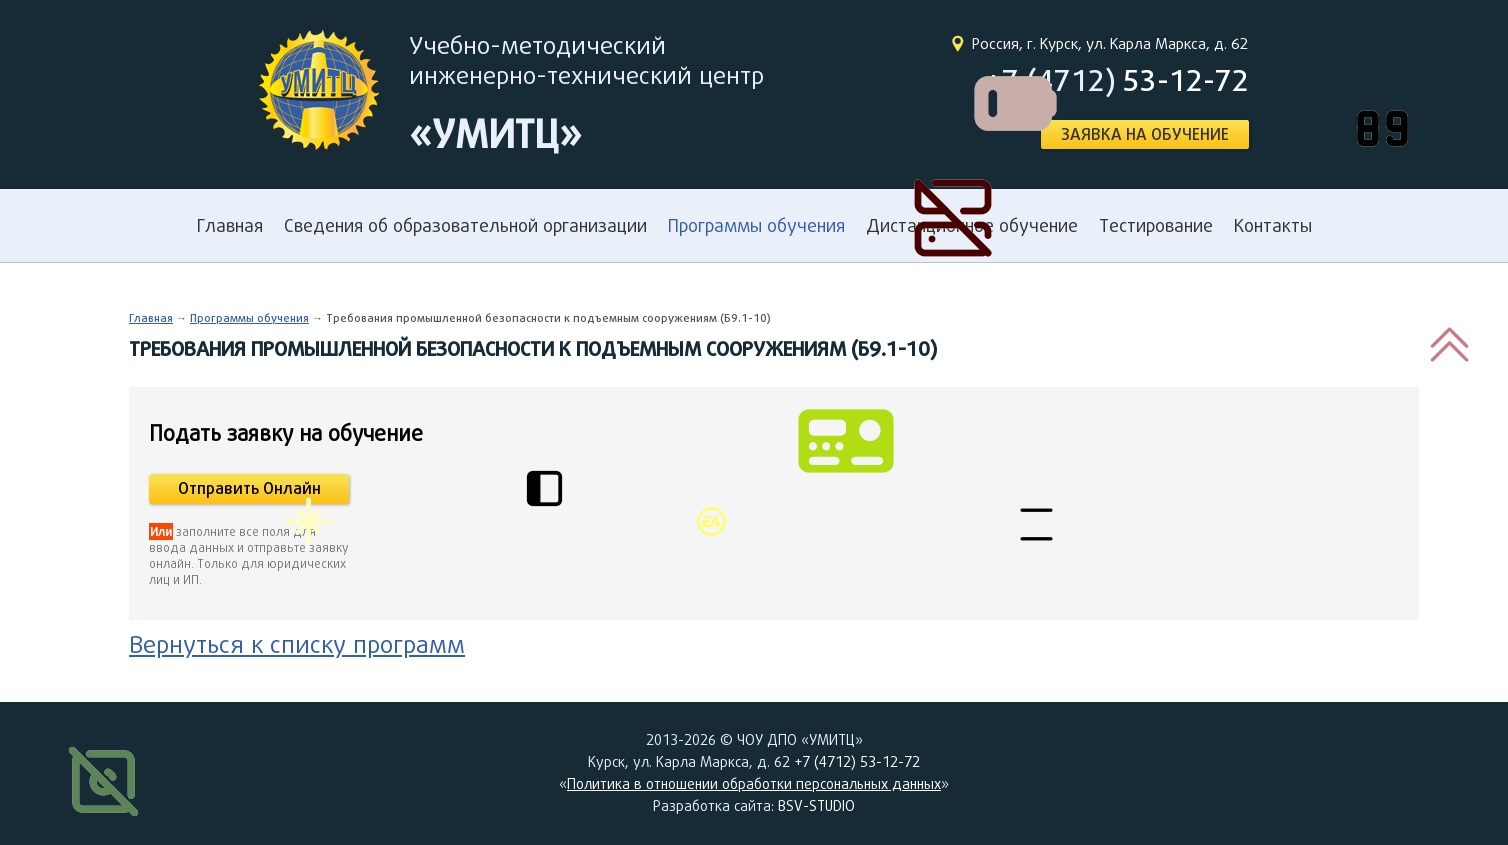  What do you see at coordinates (846, 441) in the screenshot?
I see `view digital tachograph or driving recorder data` at bounding box center [846, 441].